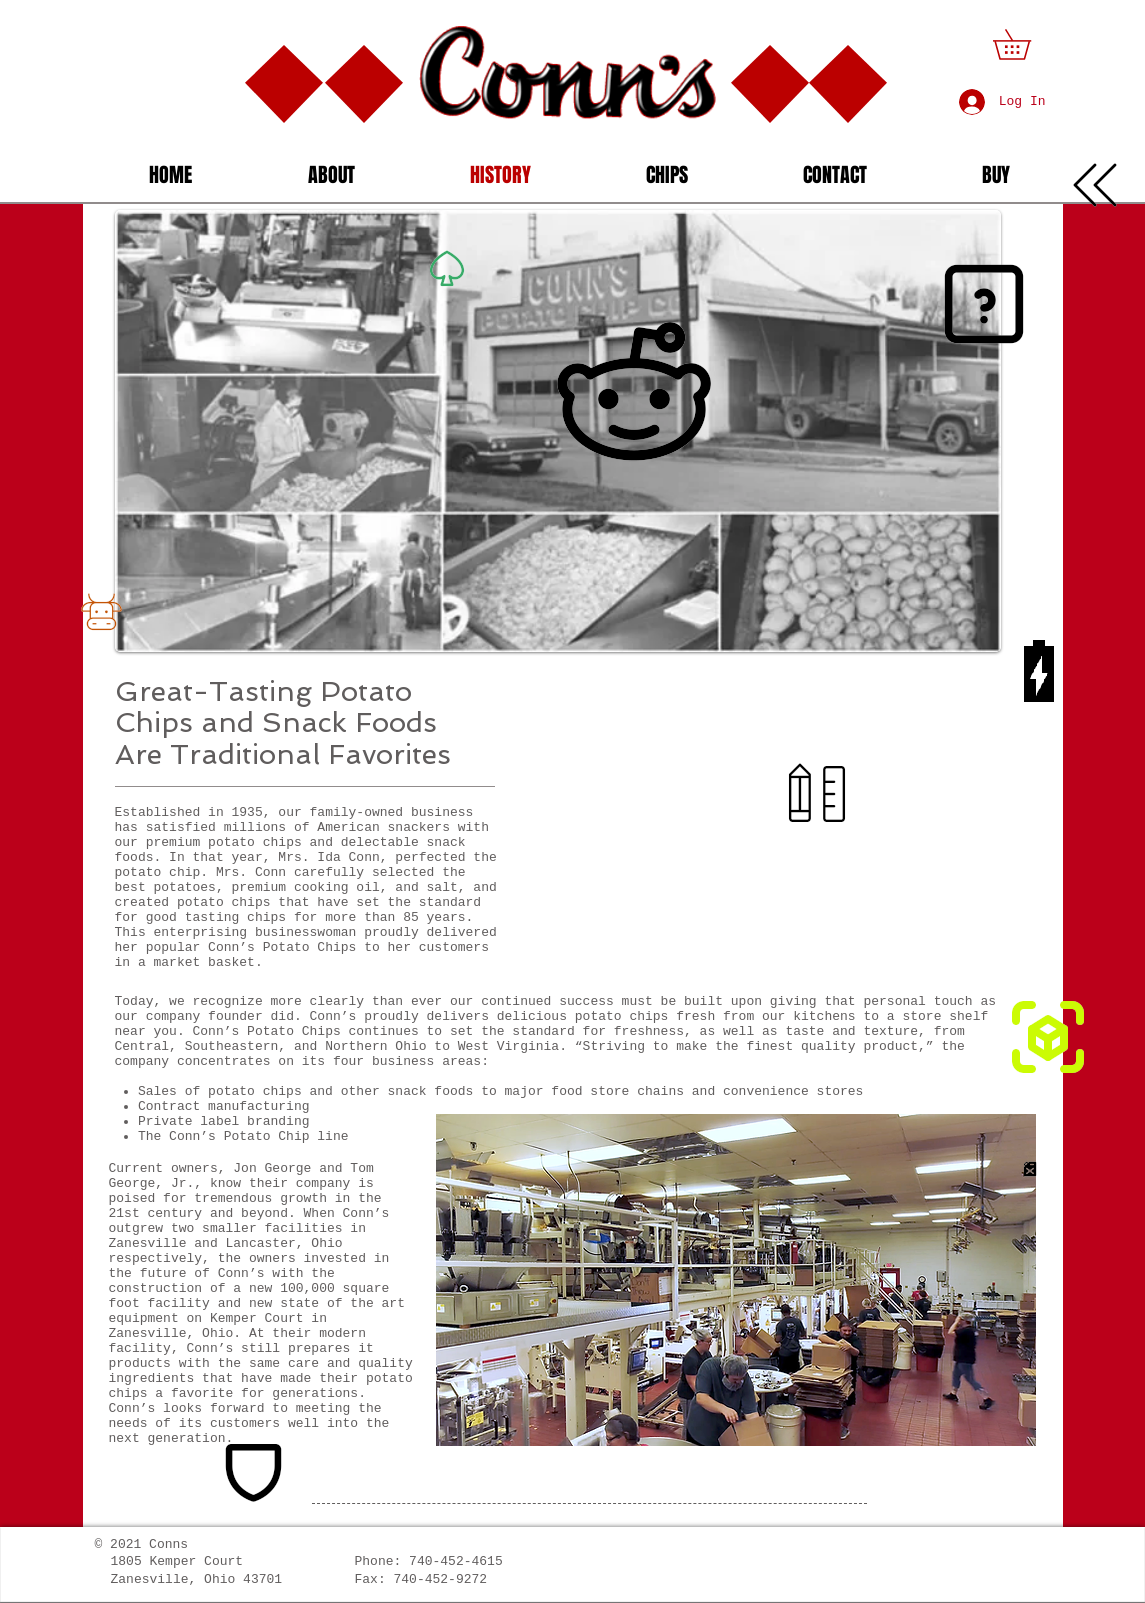  What do you see at coordinates (253, 1469) in the screenshot?
I see `access security or privacy settings` at bounding box center [253, 1469].